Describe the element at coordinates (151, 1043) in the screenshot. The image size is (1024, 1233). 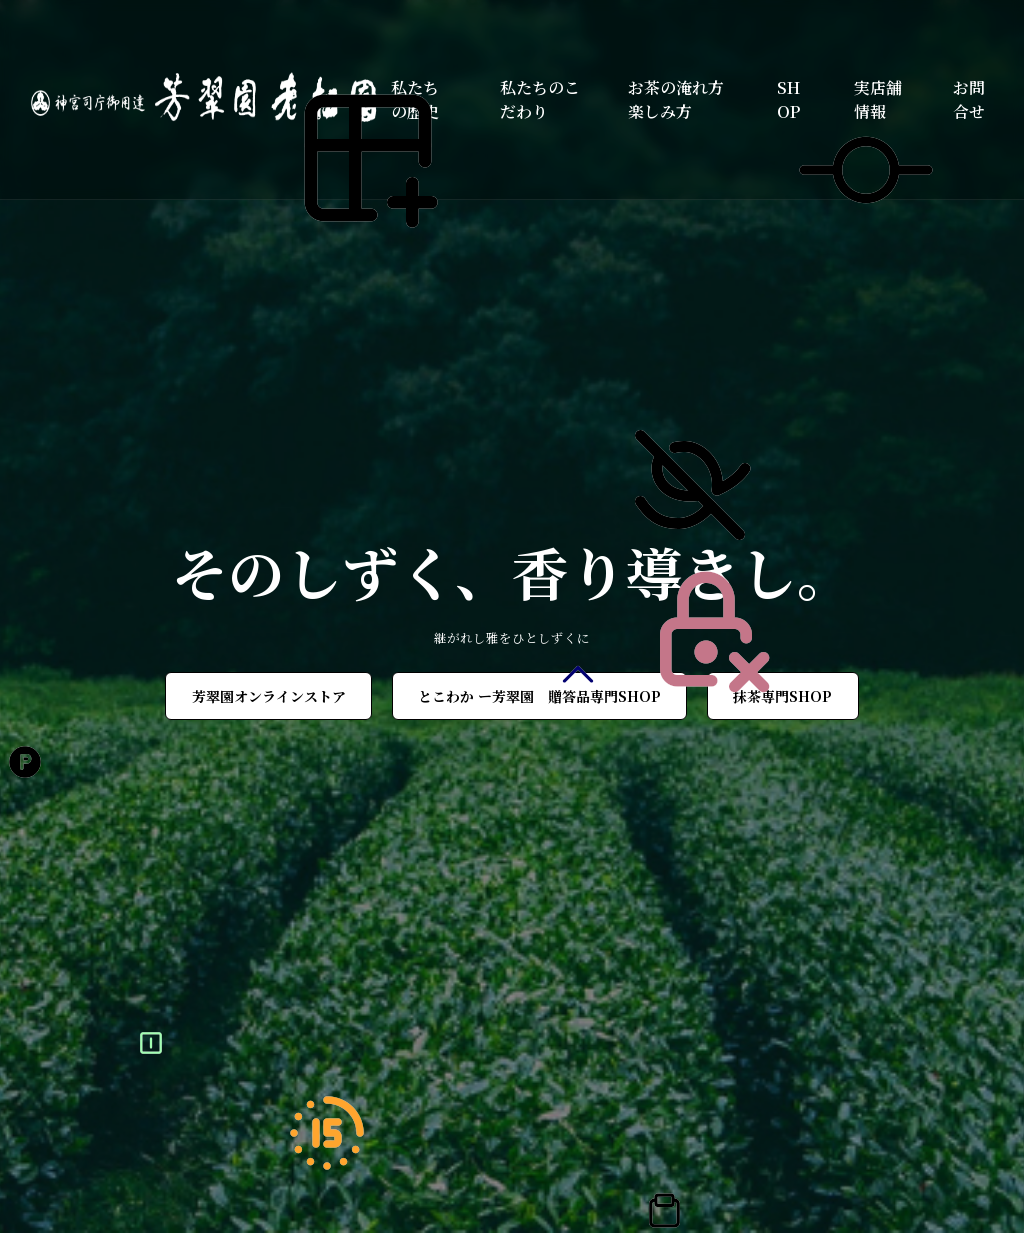
I see `access information or details` at that location.